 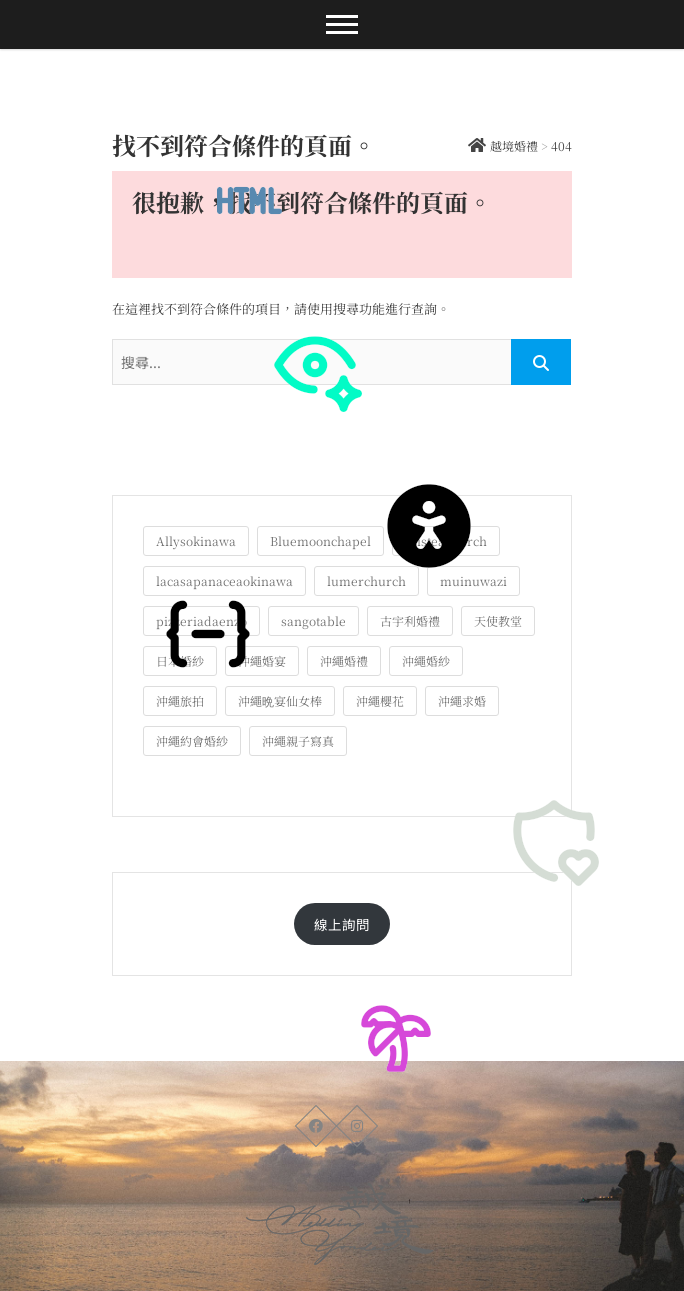 I want to click on browse tropical or beach vacation destinations, so click(x=396, y=1037).